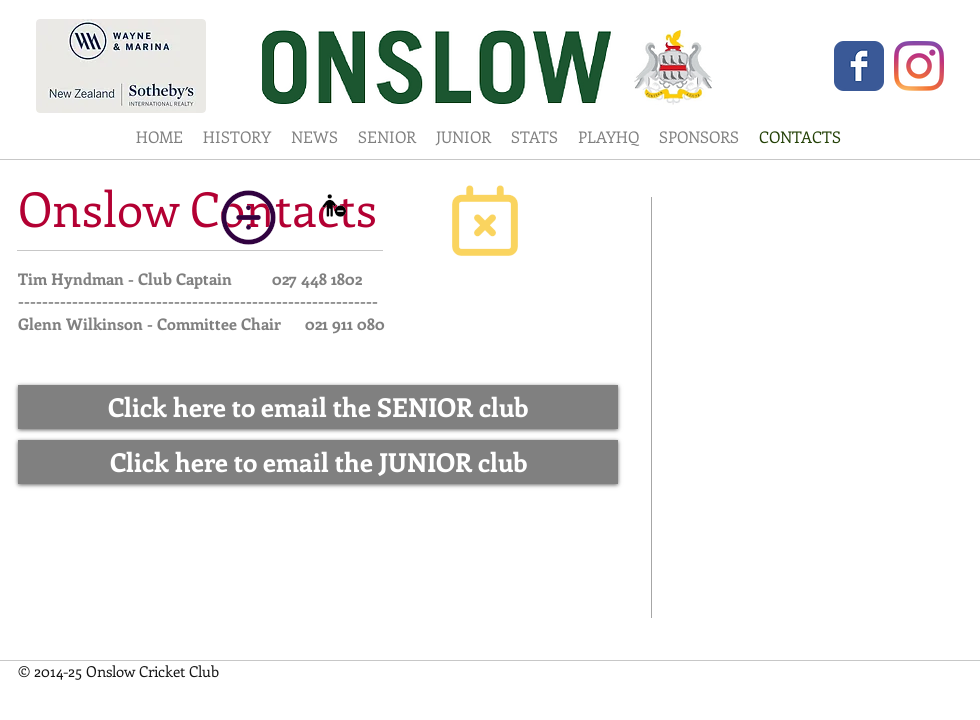 The height and width of the screenshot is (720, 980). What do you see at coordinates (248, 217) in the screenshot?
I see `perform a division calculation` at bounding box center [248, 217].